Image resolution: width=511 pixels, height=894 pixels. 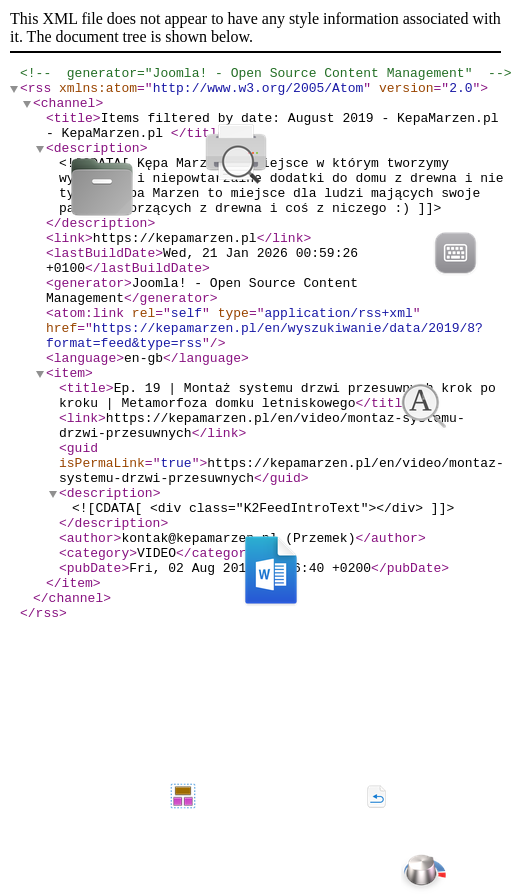 I want to click on adjust system audio volume, so click(x=424, y=870).